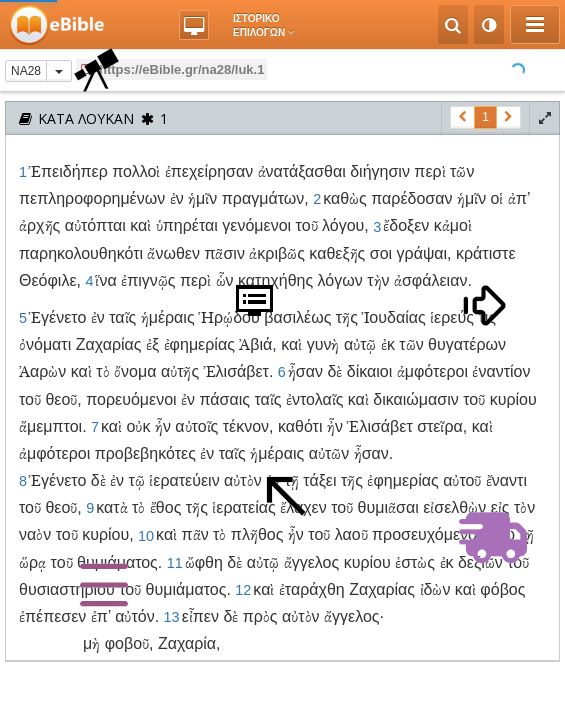 The width and height of the screenshot is (565, 722). I want to click on navigate to the northwest direction, so click(285, 495).